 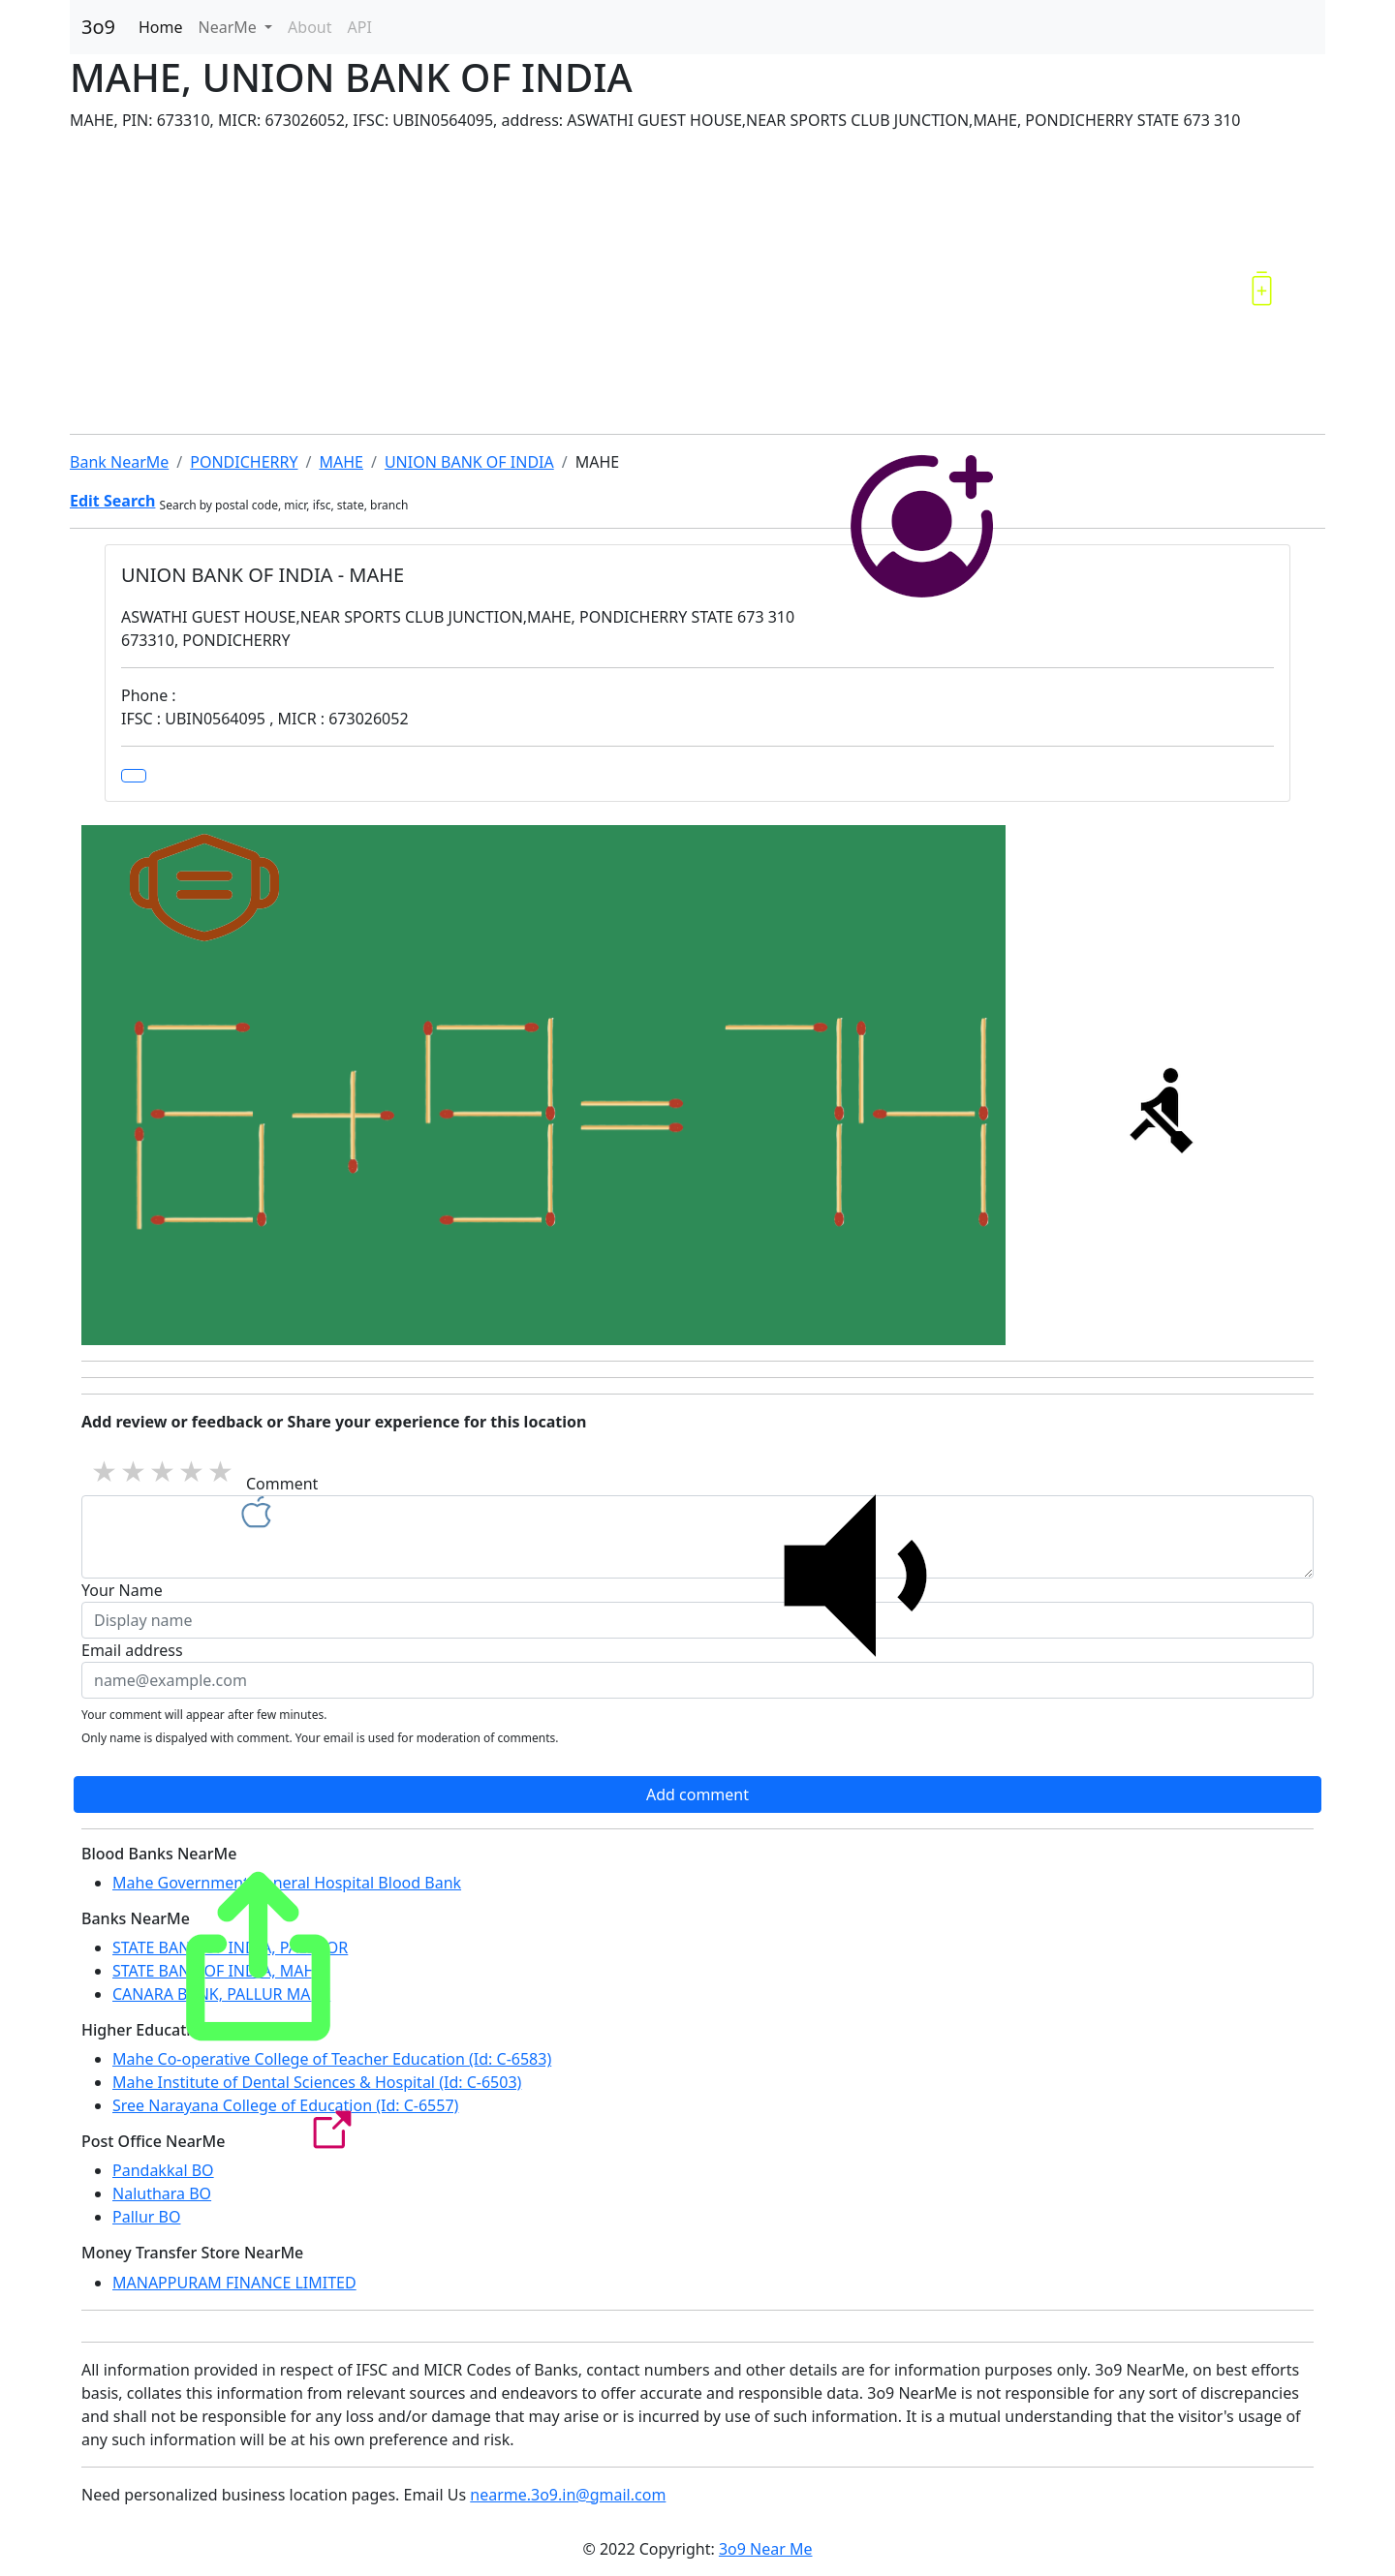 I want to click on add a new battery or power source, so click(x=1261, y=289).